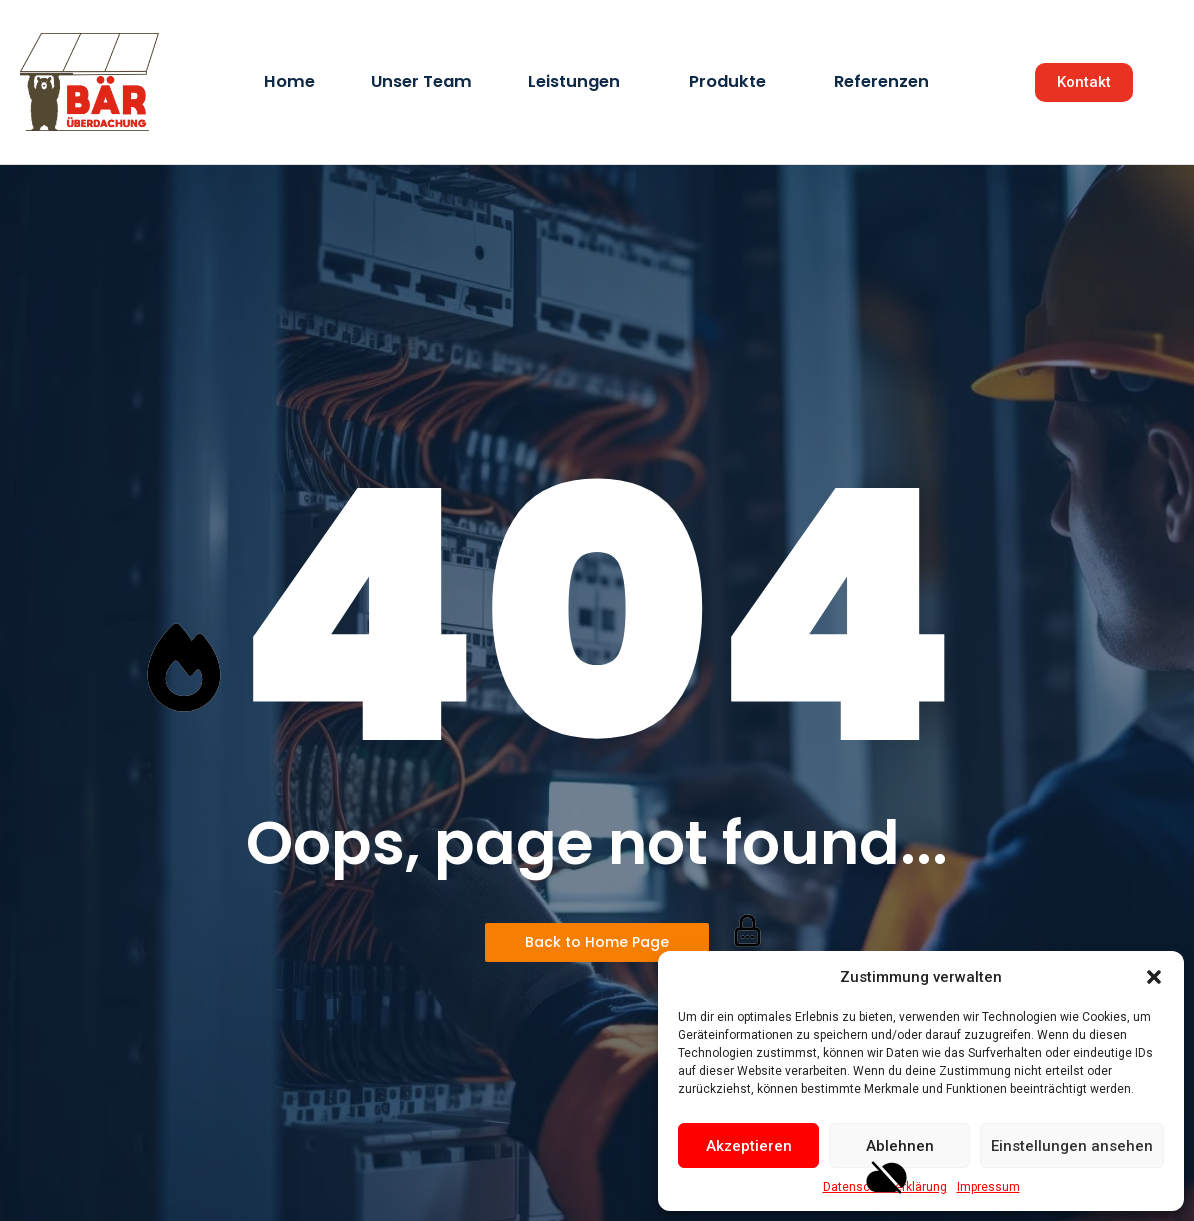 The image size is (1194, 1221). Describe the element at coordinates (184, 670) in the screenshot. I see `indicates trending or popular content` at that location.